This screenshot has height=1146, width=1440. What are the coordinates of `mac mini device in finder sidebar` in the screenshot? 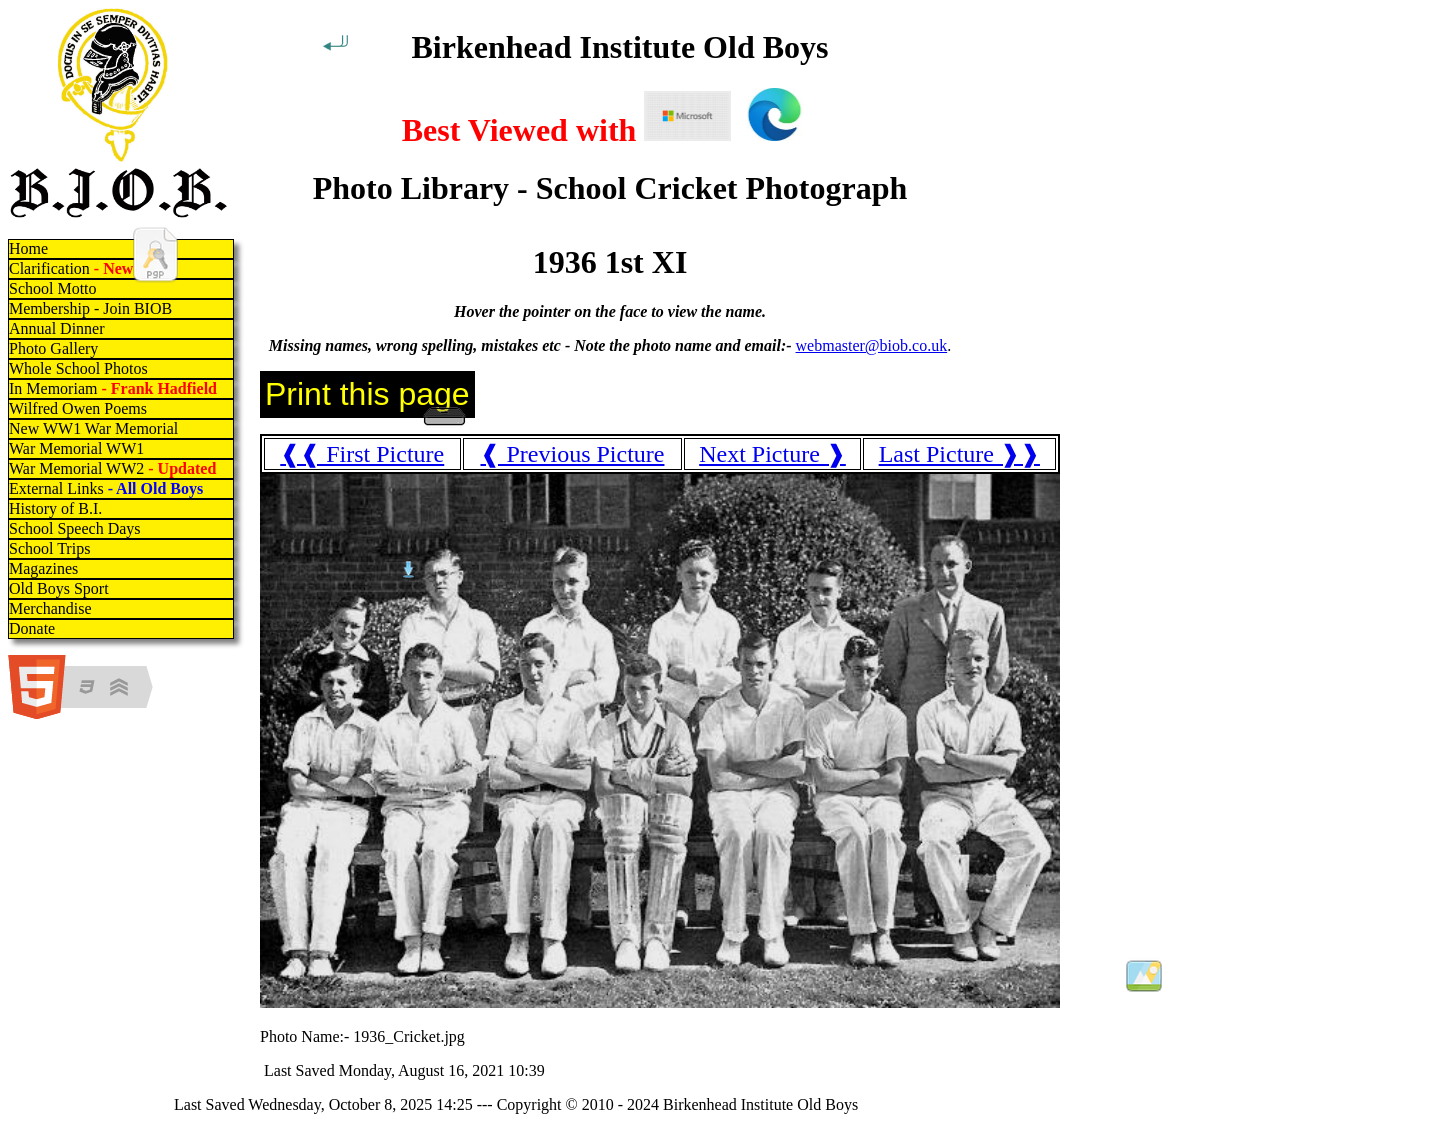 It's located at (444, 416).